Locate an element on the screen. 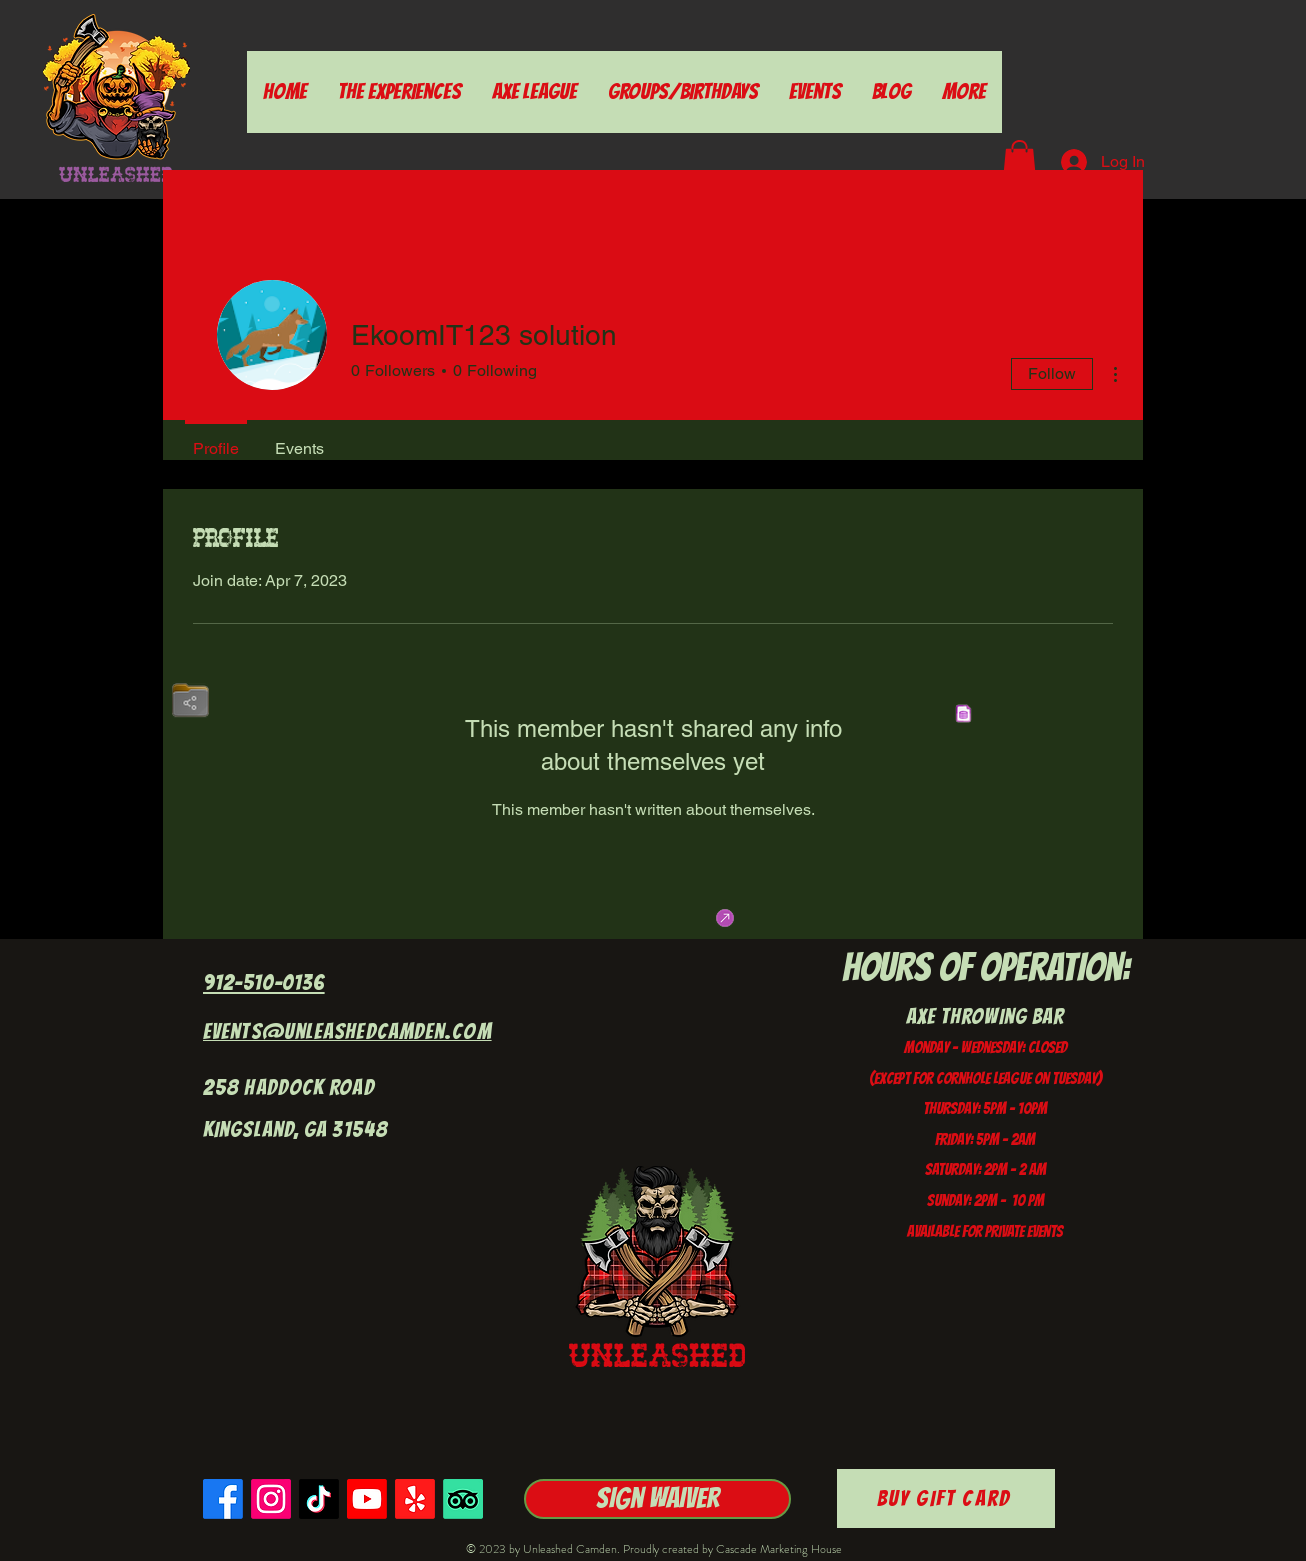 This screenshot has height=1561, width=1306. indicates a symbolic link or shortcut to another file is located at coordinates (725, 918).